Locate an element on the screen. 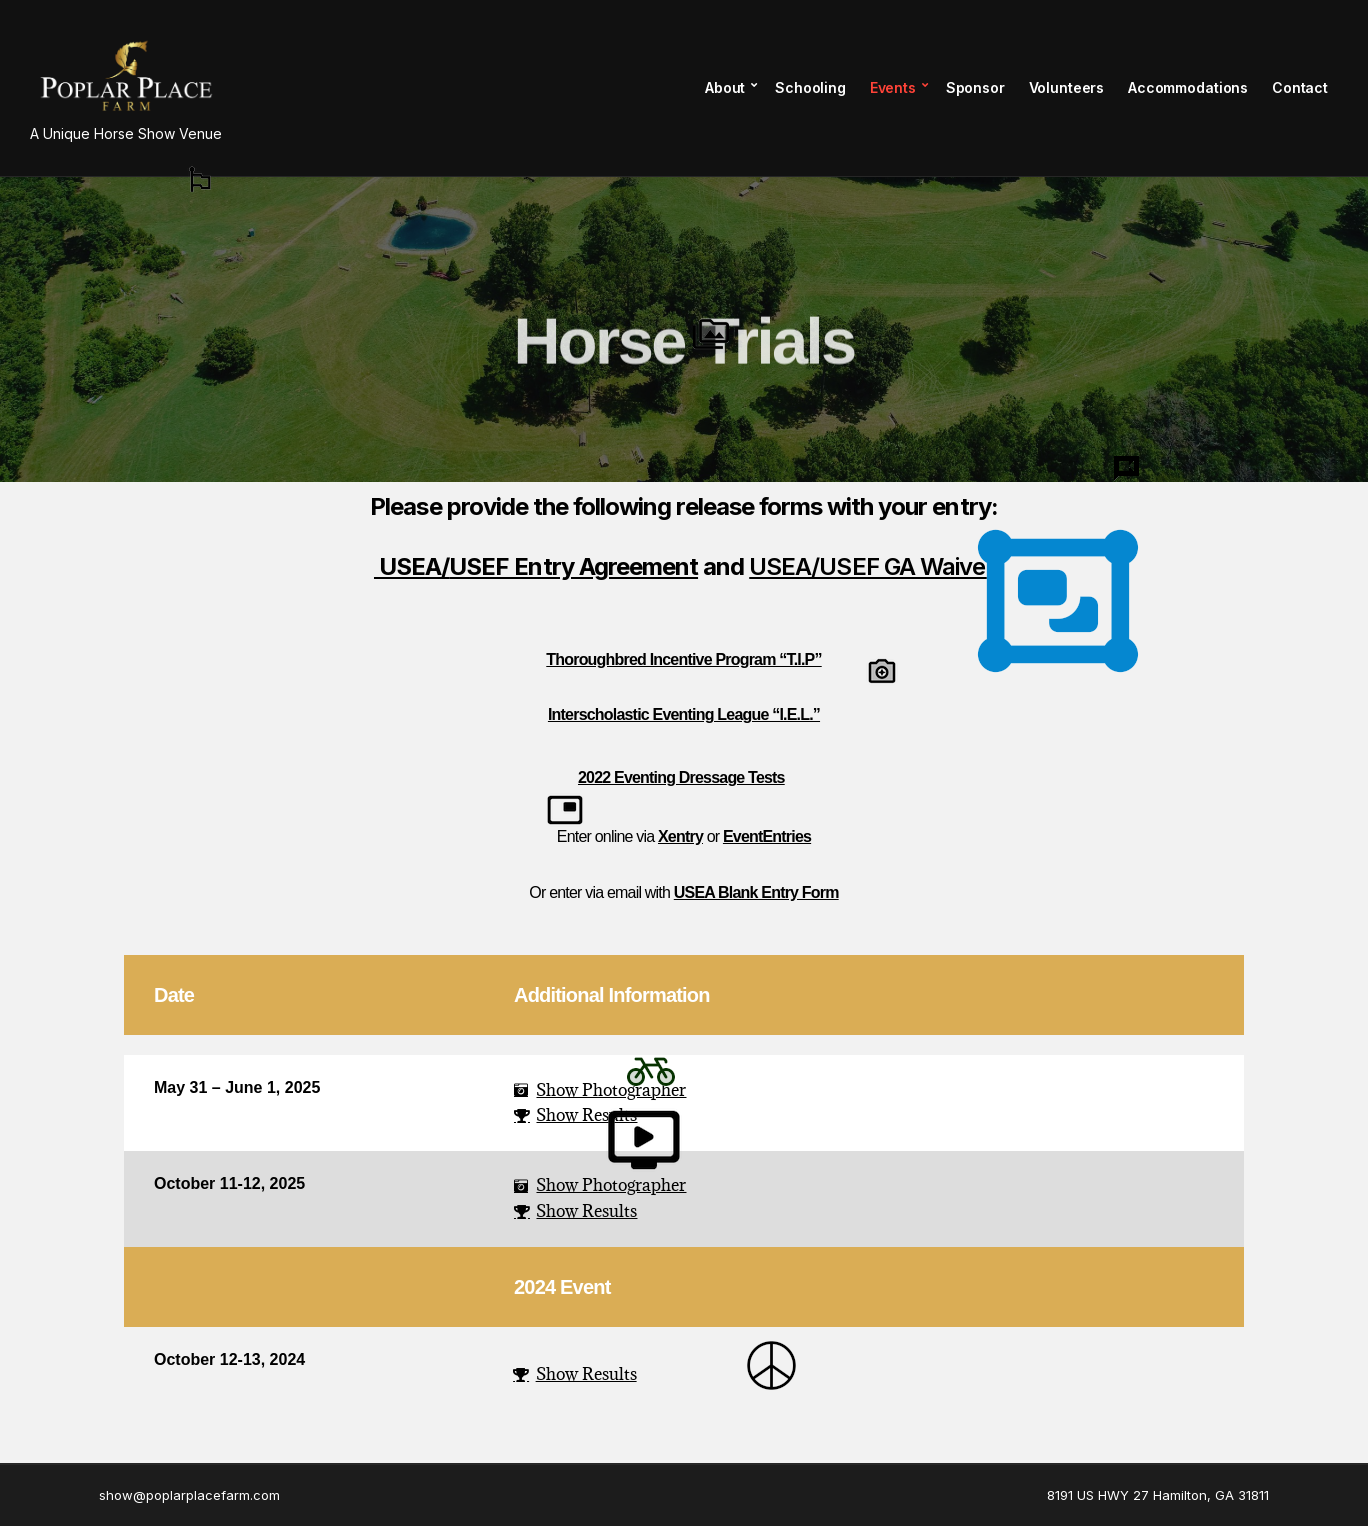 This screenshot has width=1368, height=1526. start a video call or chat is located at coordinates (1126, 468).